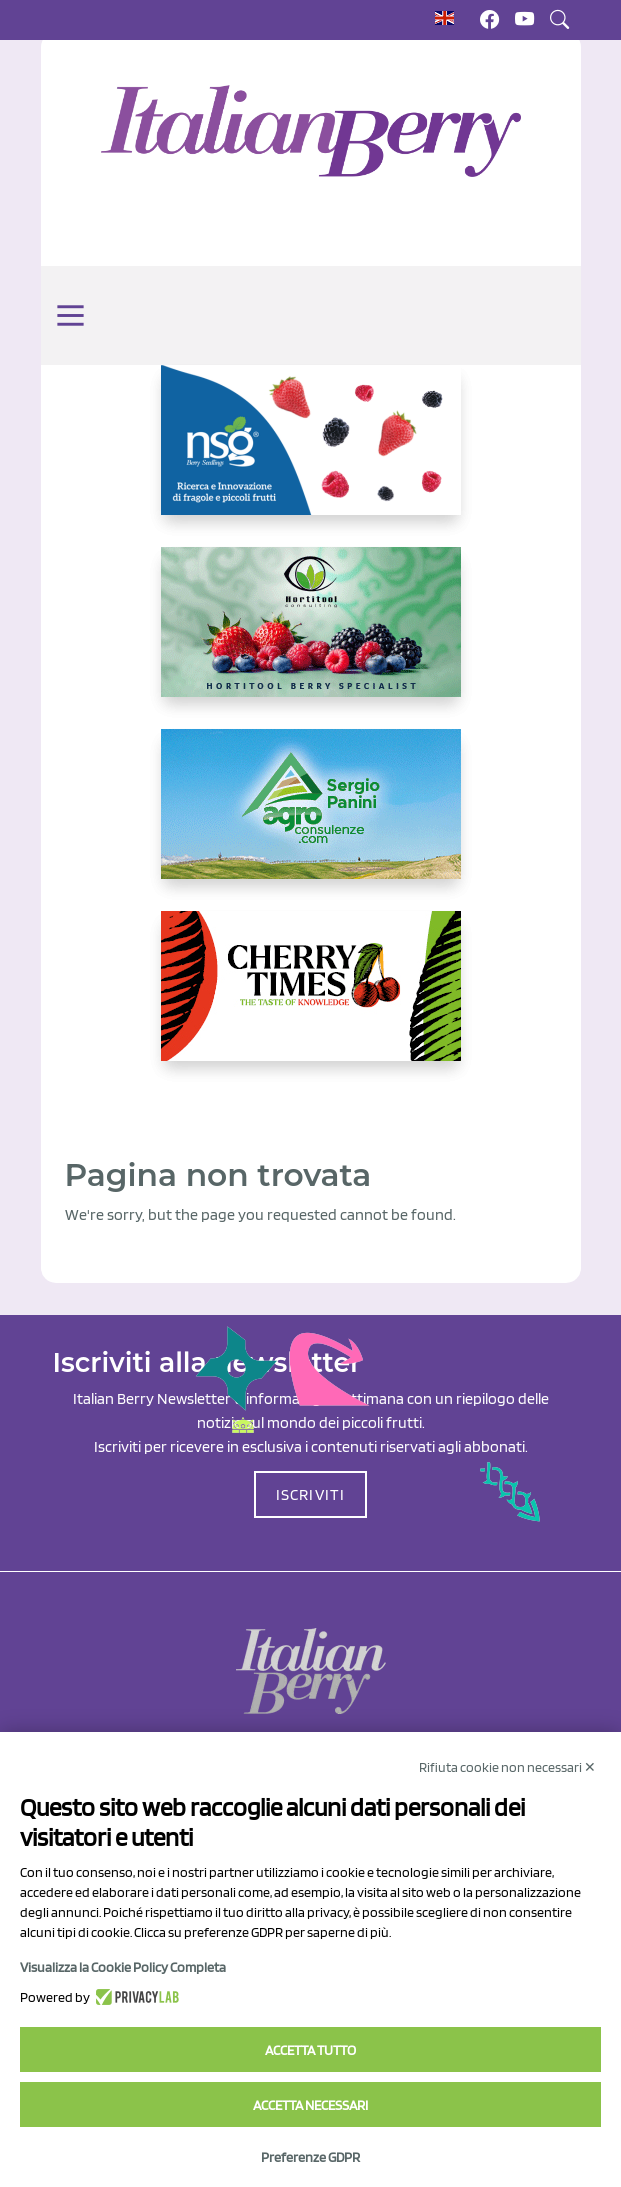 This screenshot has height=2187, width=621. I want to click on select gaul or celtic warrior class, so click(243, 1426).